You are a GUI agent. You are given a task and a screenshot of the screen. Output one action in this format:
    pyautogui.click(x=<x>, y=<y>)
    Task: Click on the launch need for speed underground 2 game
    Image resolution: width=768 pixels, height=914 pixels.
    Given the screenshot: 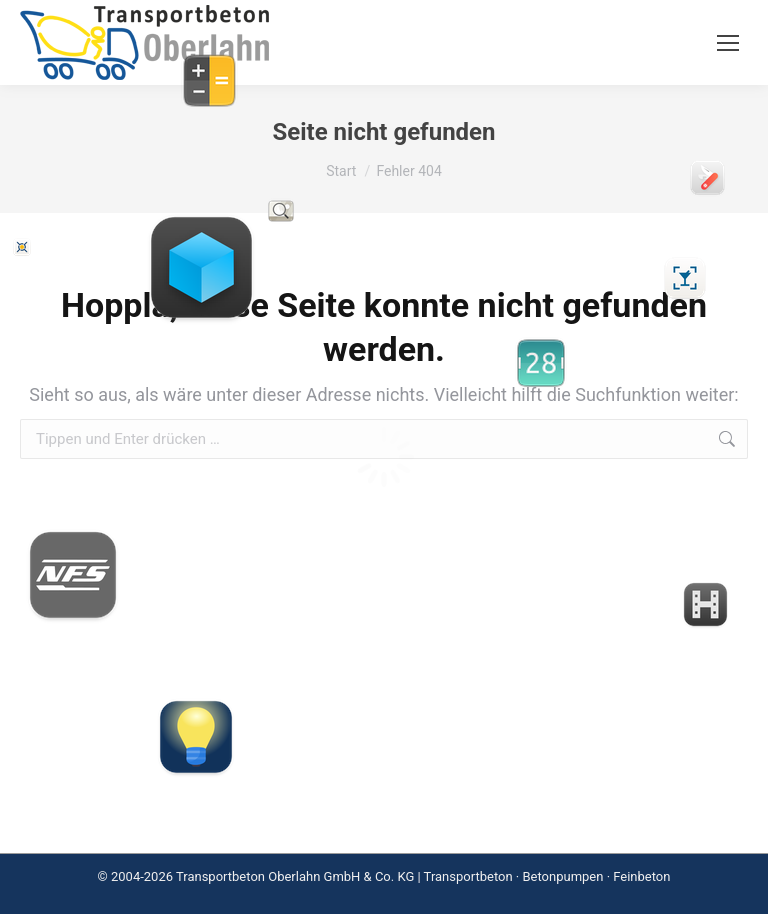 What is the action you would take?
    pyautogui.click(x=73, y=575)
    